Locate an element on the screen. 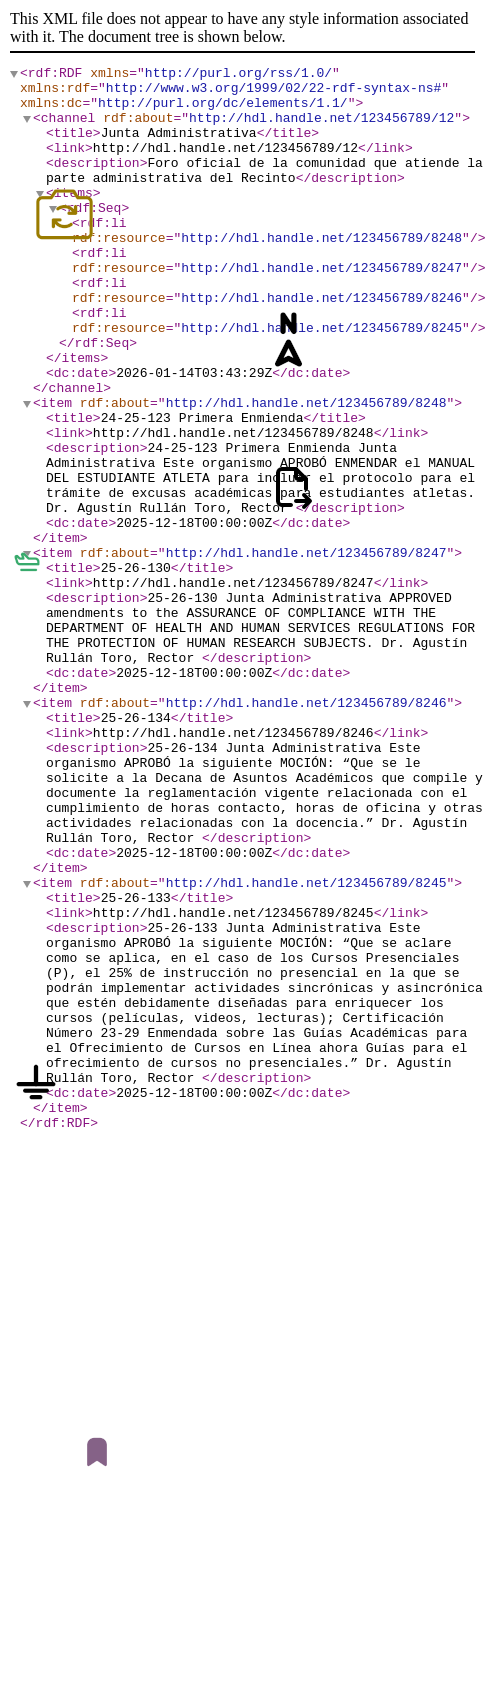  view flight status or tracking is located at coordinates (27, 561).